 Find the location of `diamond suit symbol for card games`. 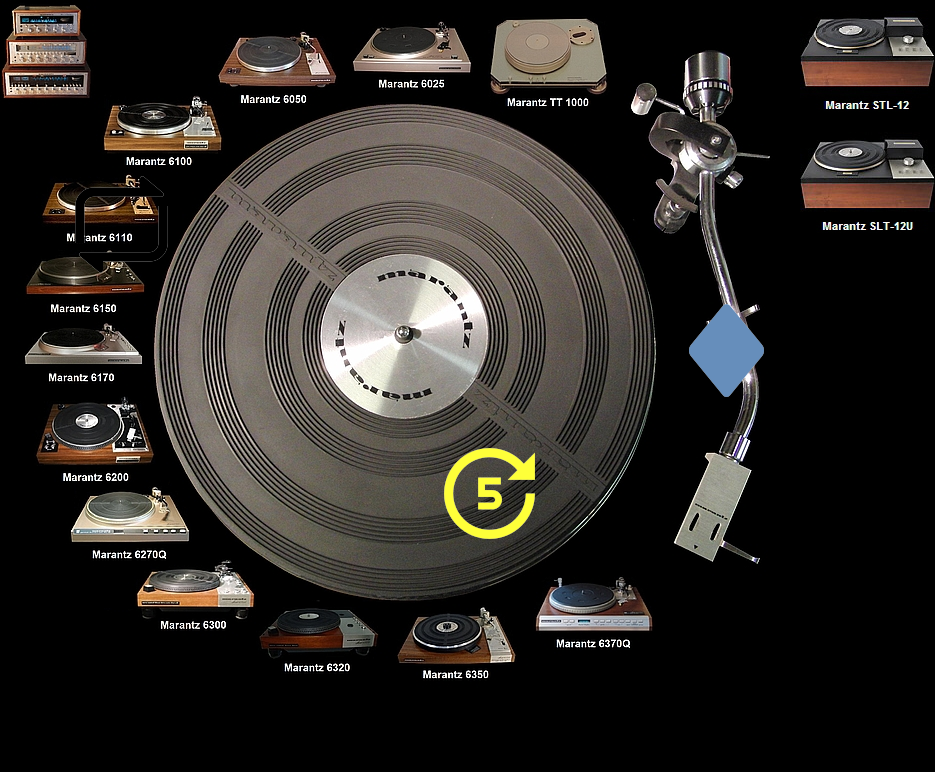

diamond suit symbol for card games is located at coordinates (726, 350).